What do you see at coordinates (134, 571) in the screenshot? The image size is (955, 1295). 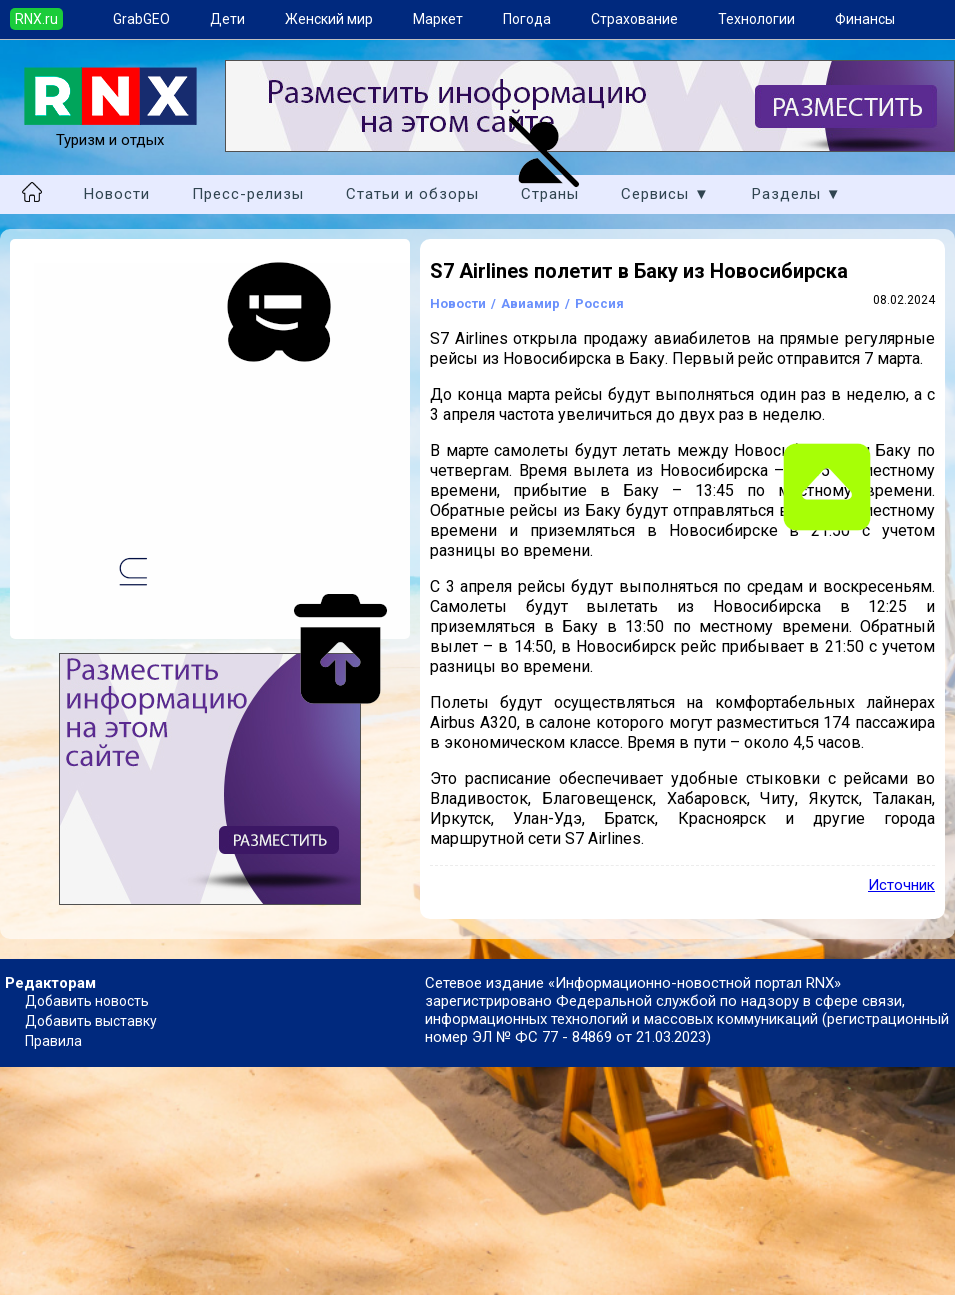 I see `indicates a subset relationship in mathematical notation` at bounding box center [134, 571].